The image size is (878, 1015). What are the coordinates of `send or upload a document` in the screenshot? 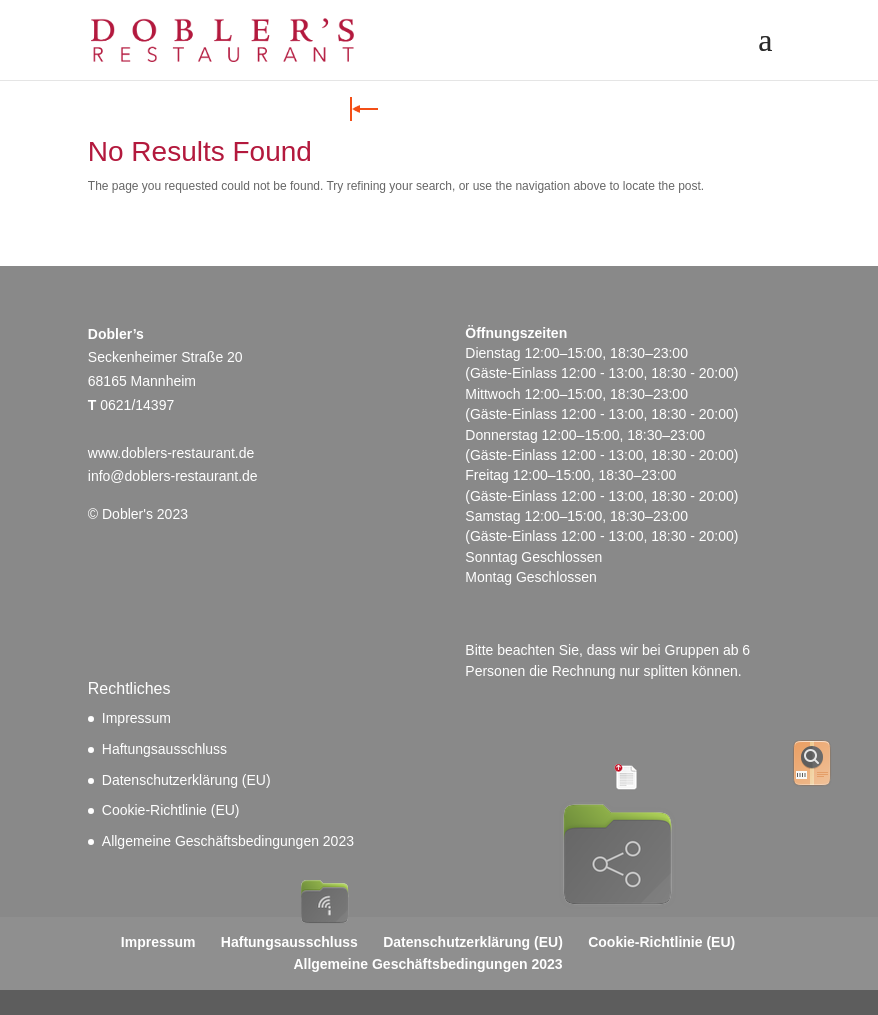 It's located at (626, 777).